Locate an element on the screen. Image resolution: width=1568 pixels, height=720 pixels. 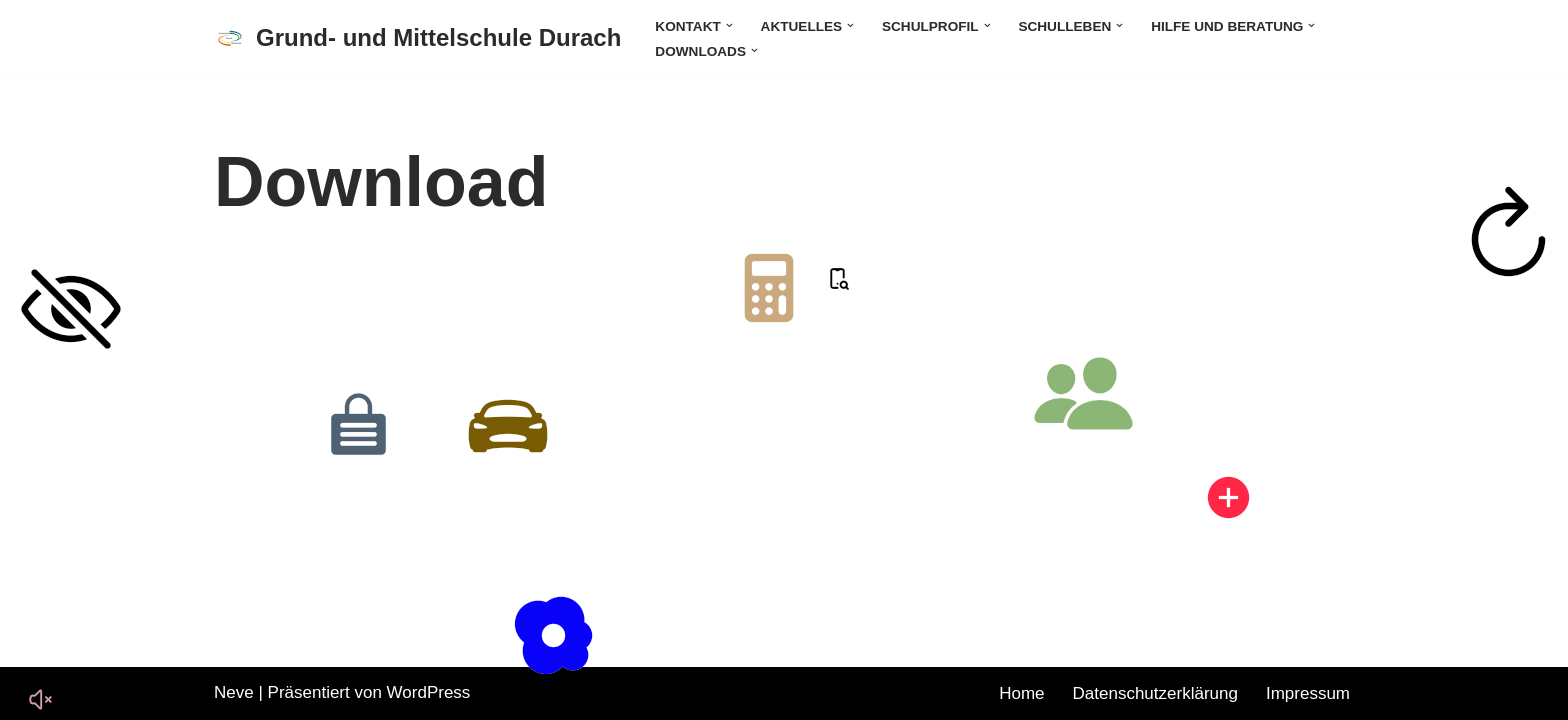
secure or locked content is located at coordinates (358, 427).